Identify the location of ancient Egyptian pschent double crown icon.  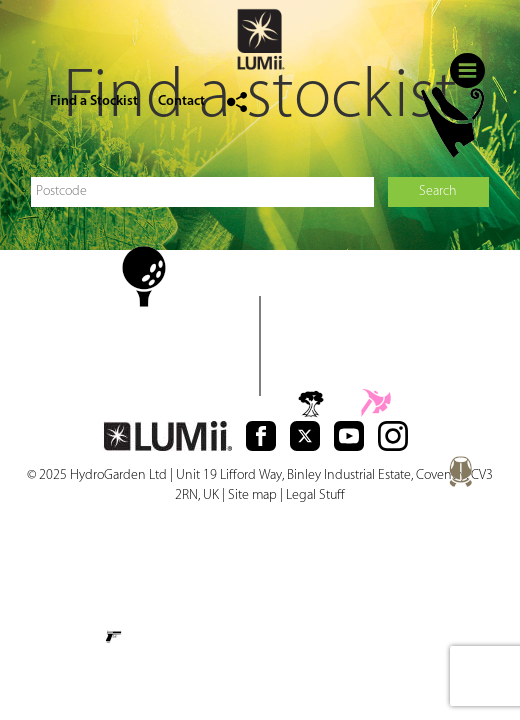
(452, 122).